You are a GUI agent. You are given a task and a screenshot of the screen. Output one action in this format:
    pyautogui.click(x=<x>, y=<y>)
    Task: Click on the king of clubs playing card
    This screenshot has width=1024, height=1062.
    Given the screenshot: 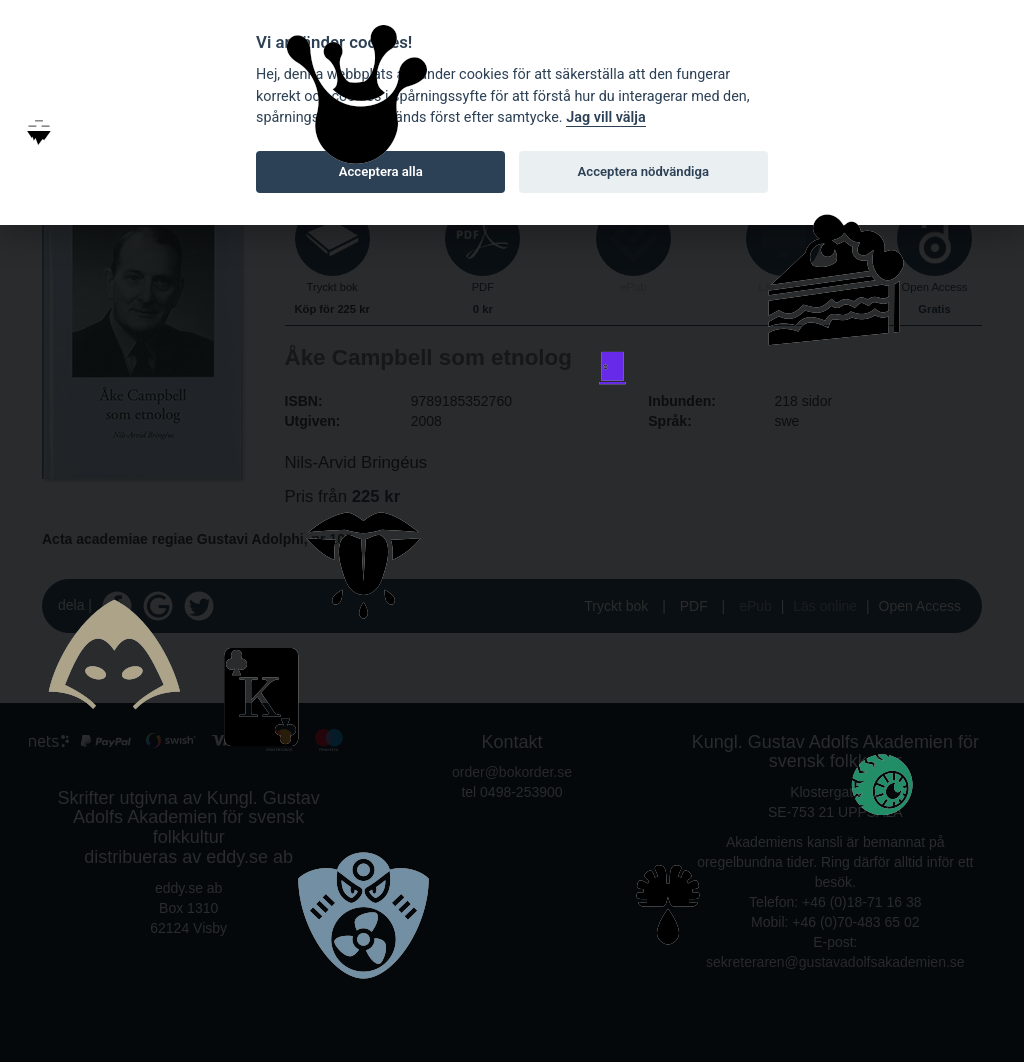 What is the action you would take?
    pyautogui.click(x=261, y=697)
    